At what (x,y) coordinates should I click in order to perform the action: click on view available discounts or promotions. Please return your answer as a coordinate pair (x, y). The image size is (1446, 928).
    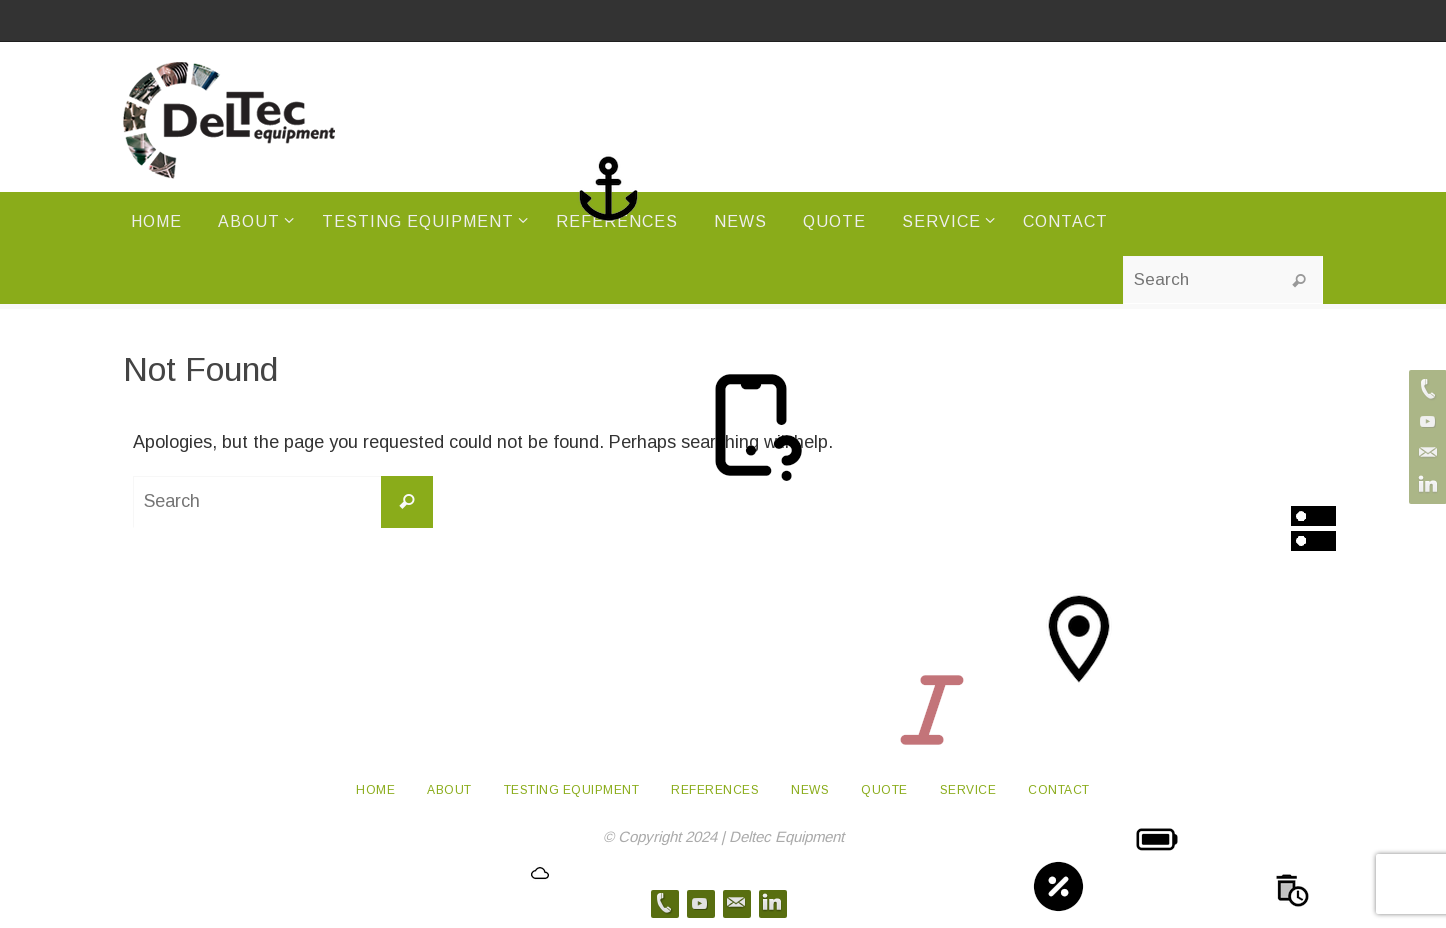
    Looking at the image, I should click on (1058, 886).